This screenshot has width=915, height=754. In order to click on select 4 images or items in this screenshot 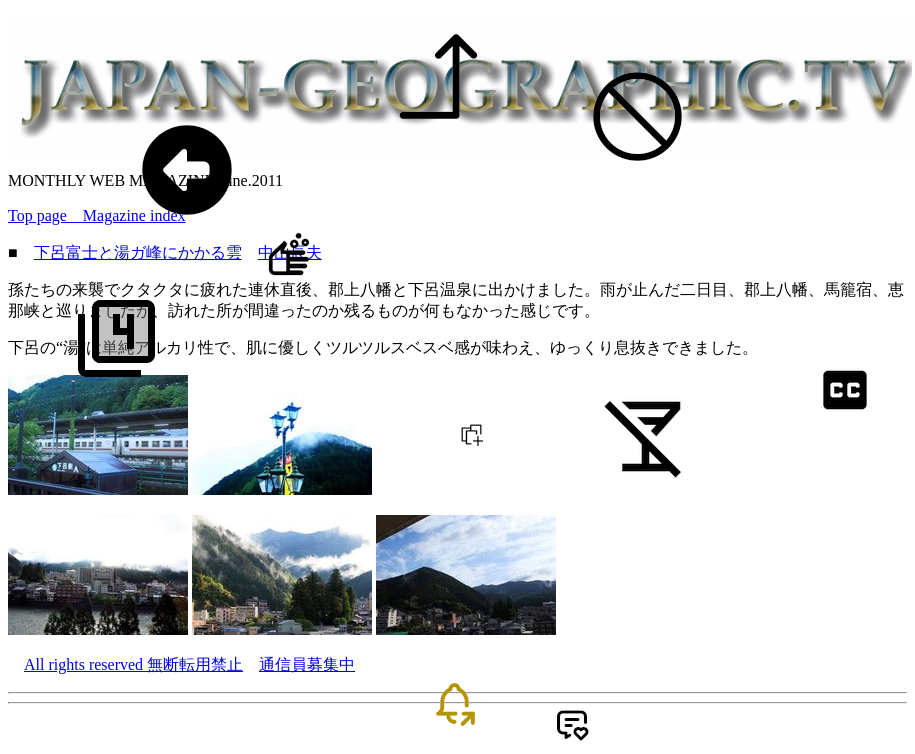, I will do `click(116, 338)`.